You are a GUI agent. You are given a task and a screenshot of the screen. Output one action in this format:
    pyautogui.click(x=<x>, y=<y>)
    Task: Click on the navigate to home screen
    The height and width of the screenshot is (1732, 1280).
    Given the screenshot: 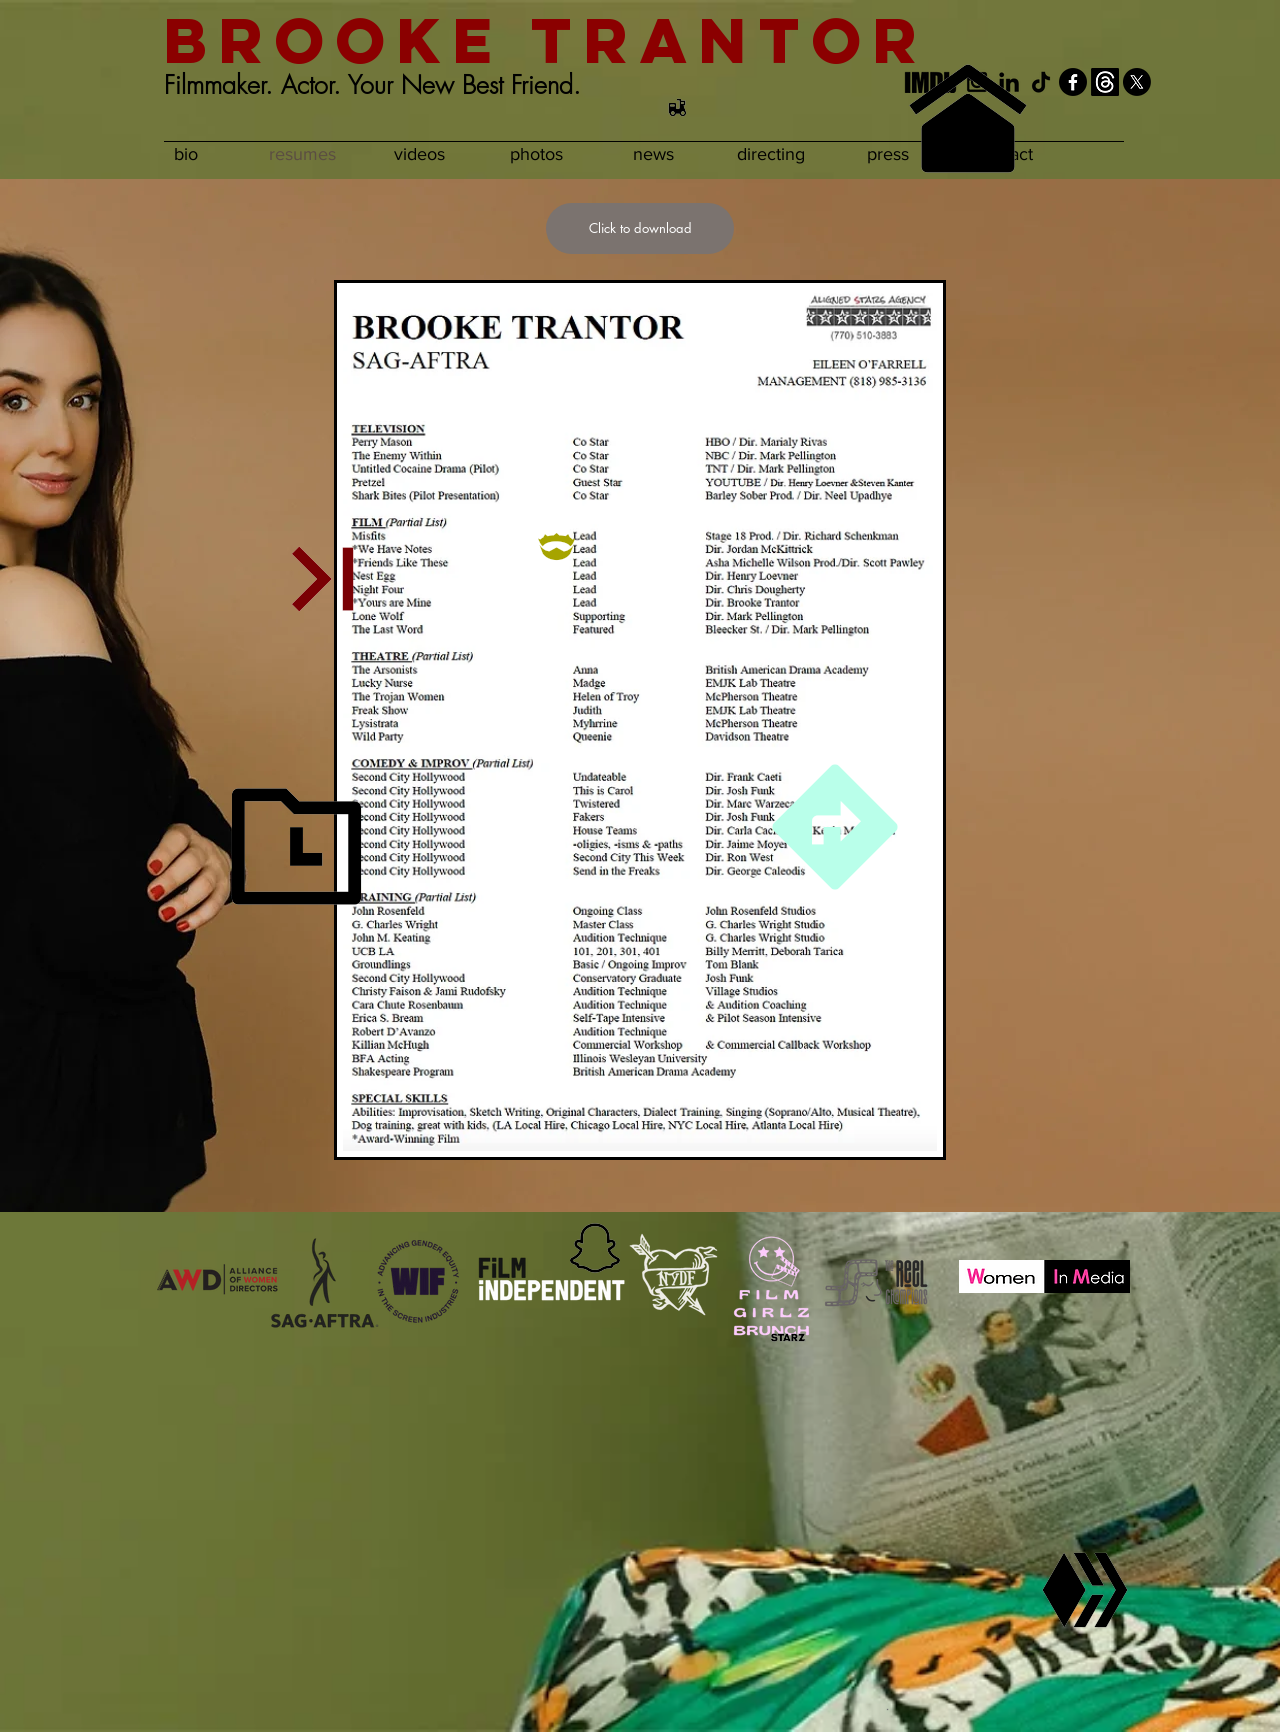 What is the action you would take?
    pyautogui.click(x=968, y=120)
    